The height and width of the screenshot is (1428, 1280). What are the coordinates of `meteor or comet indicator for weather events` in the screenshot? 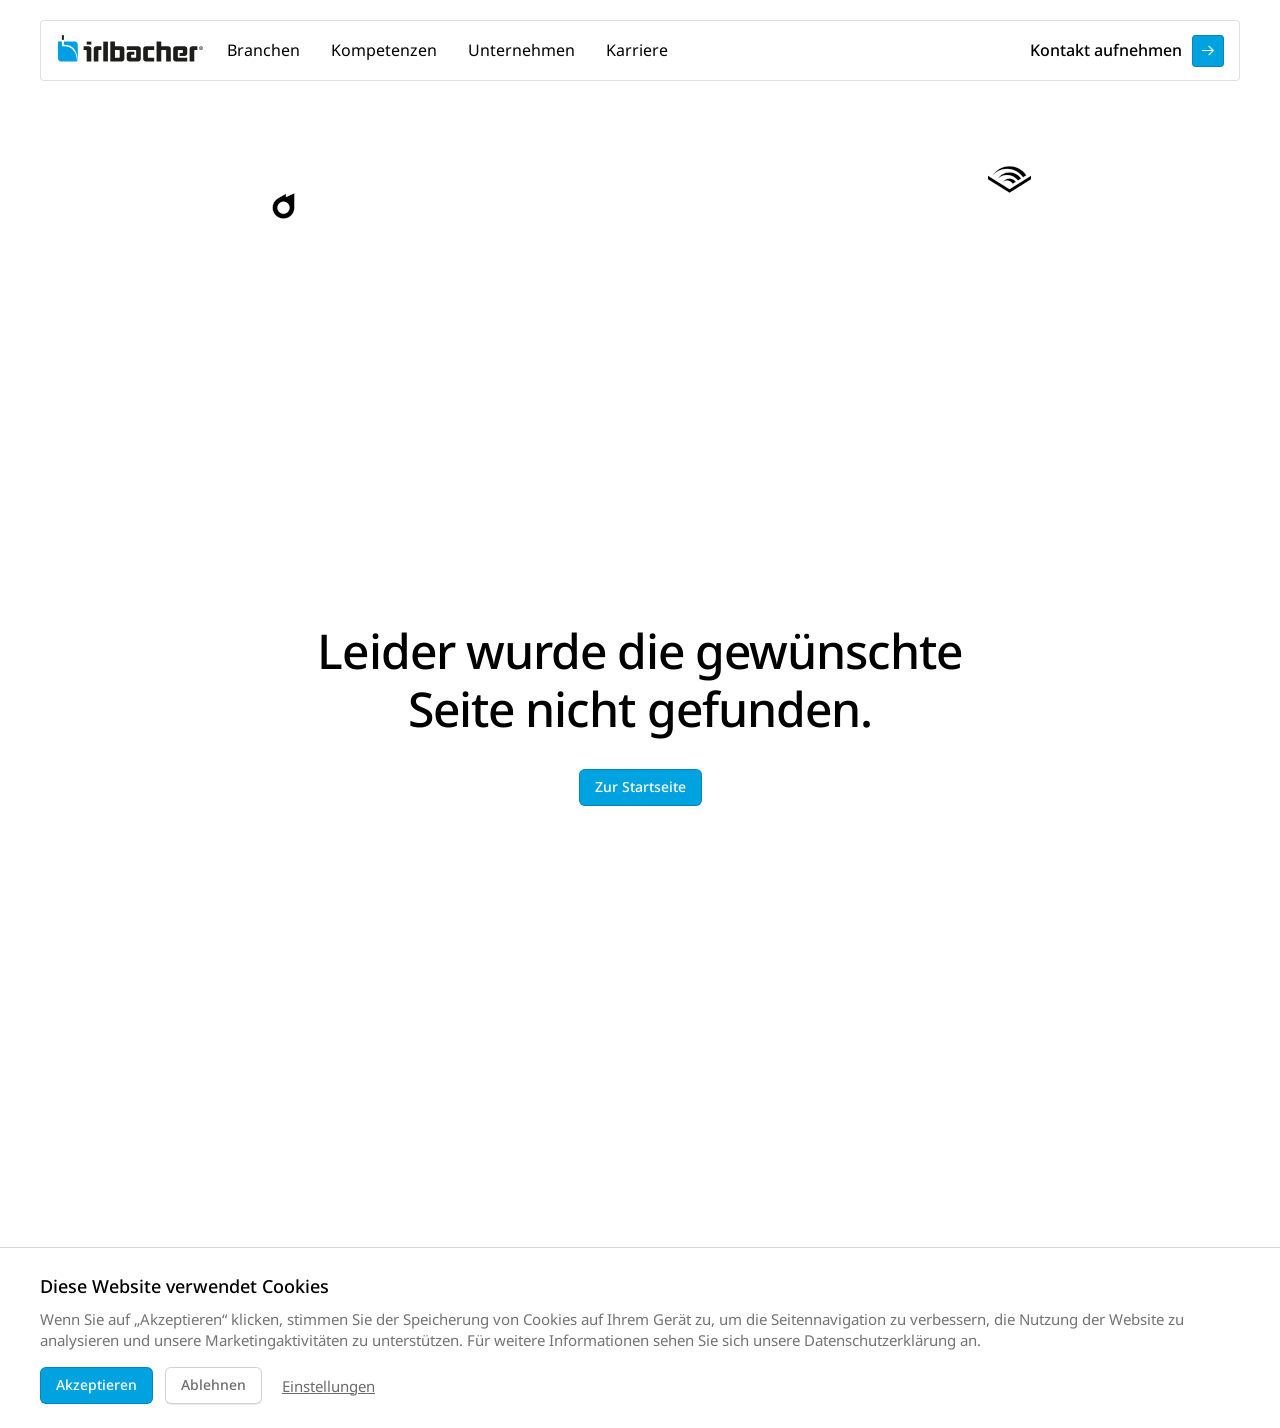 It's located at (283, 206).